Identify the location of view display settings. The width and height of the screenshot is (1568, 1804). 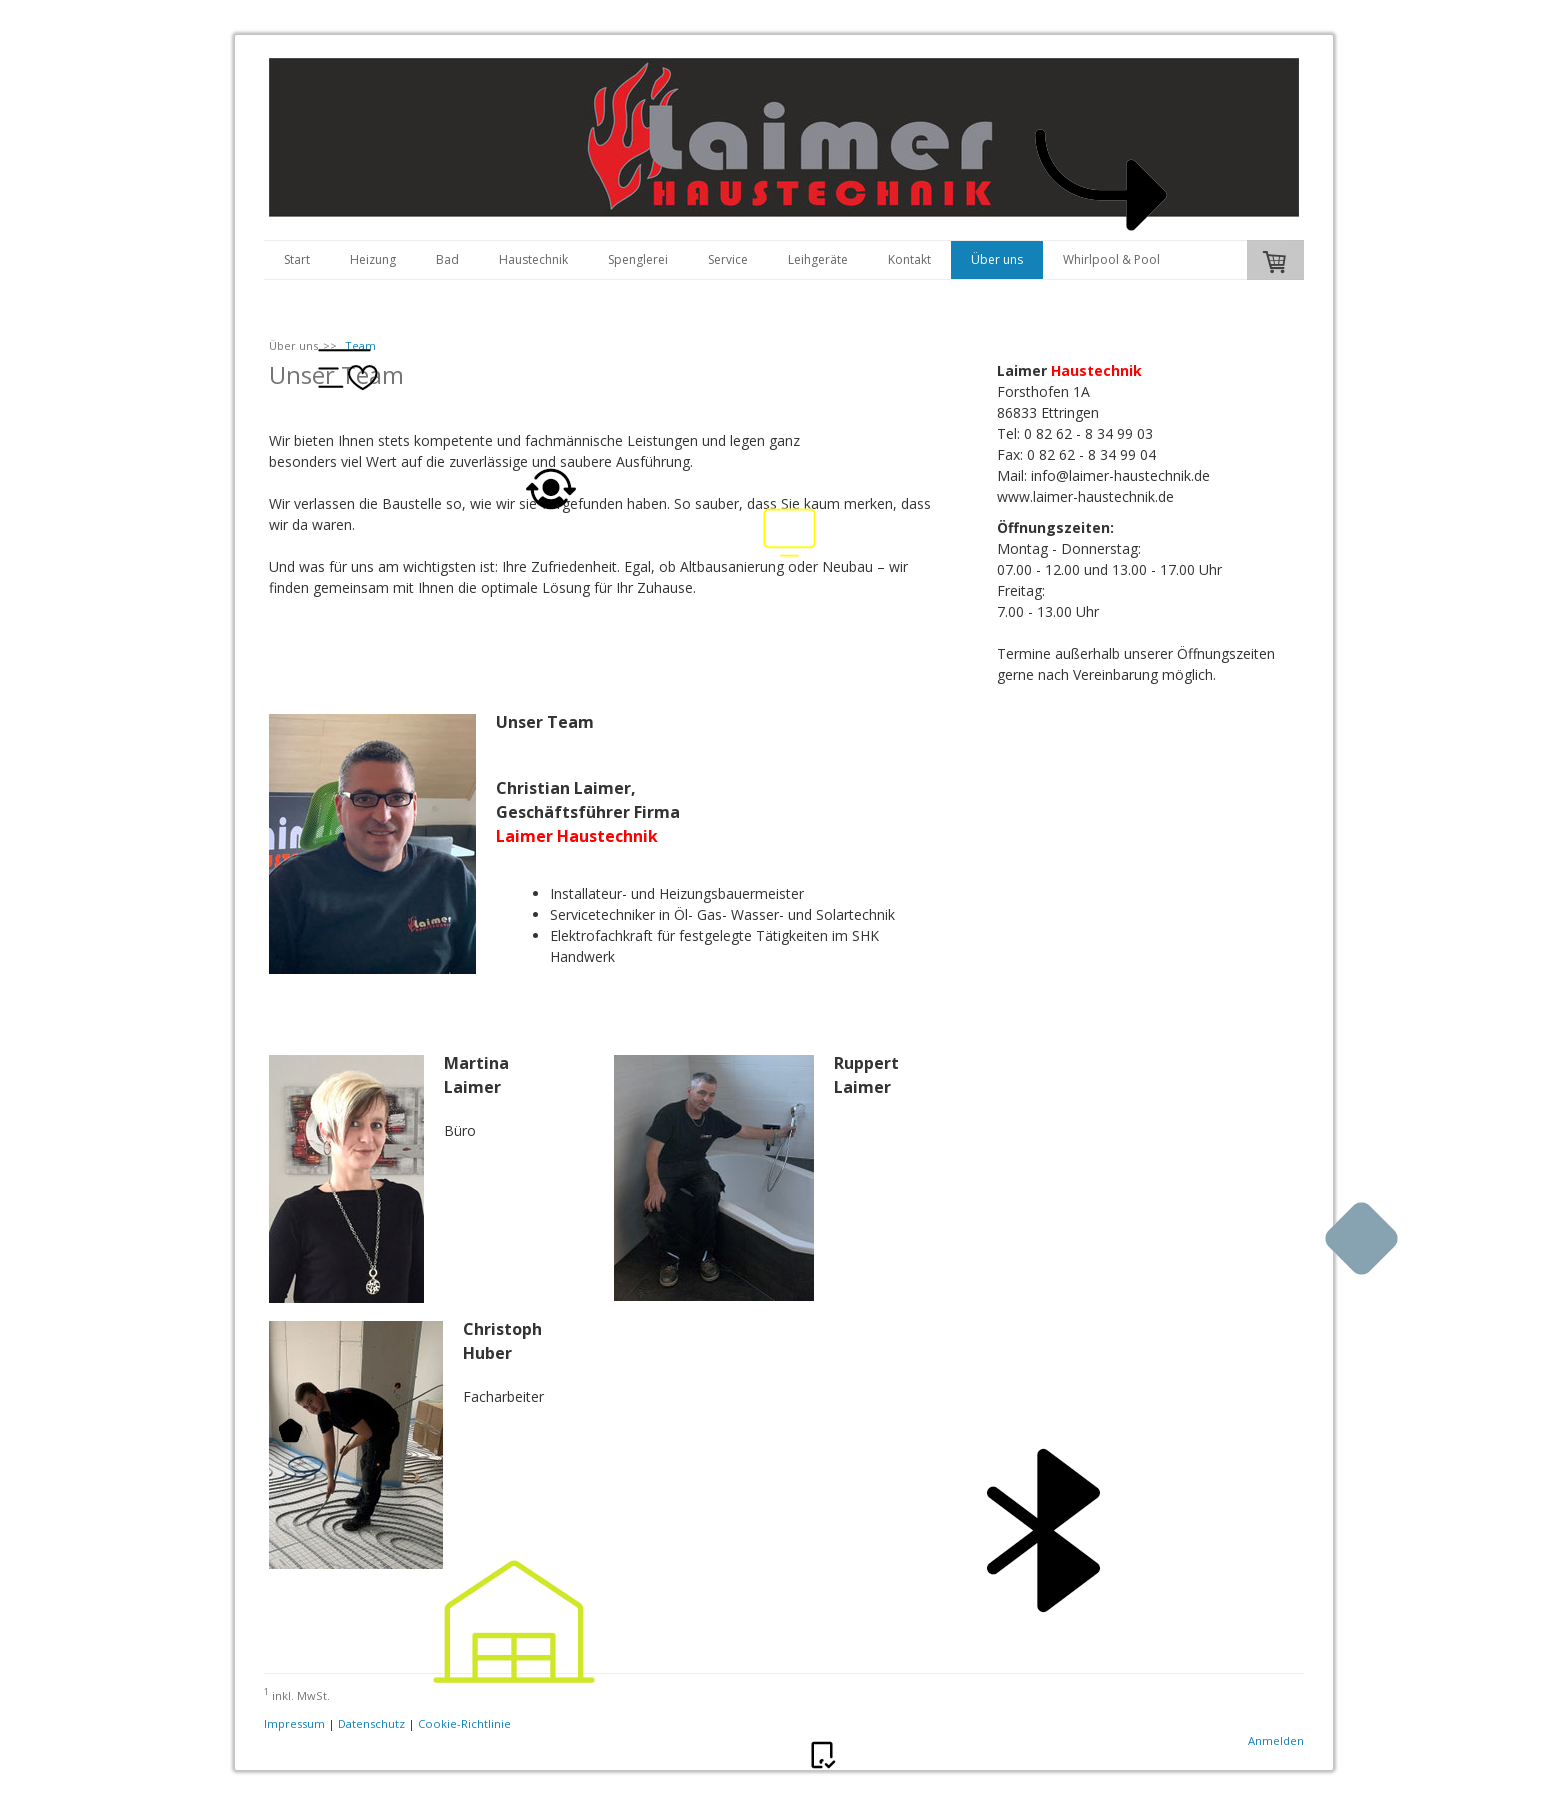
(789, 530).